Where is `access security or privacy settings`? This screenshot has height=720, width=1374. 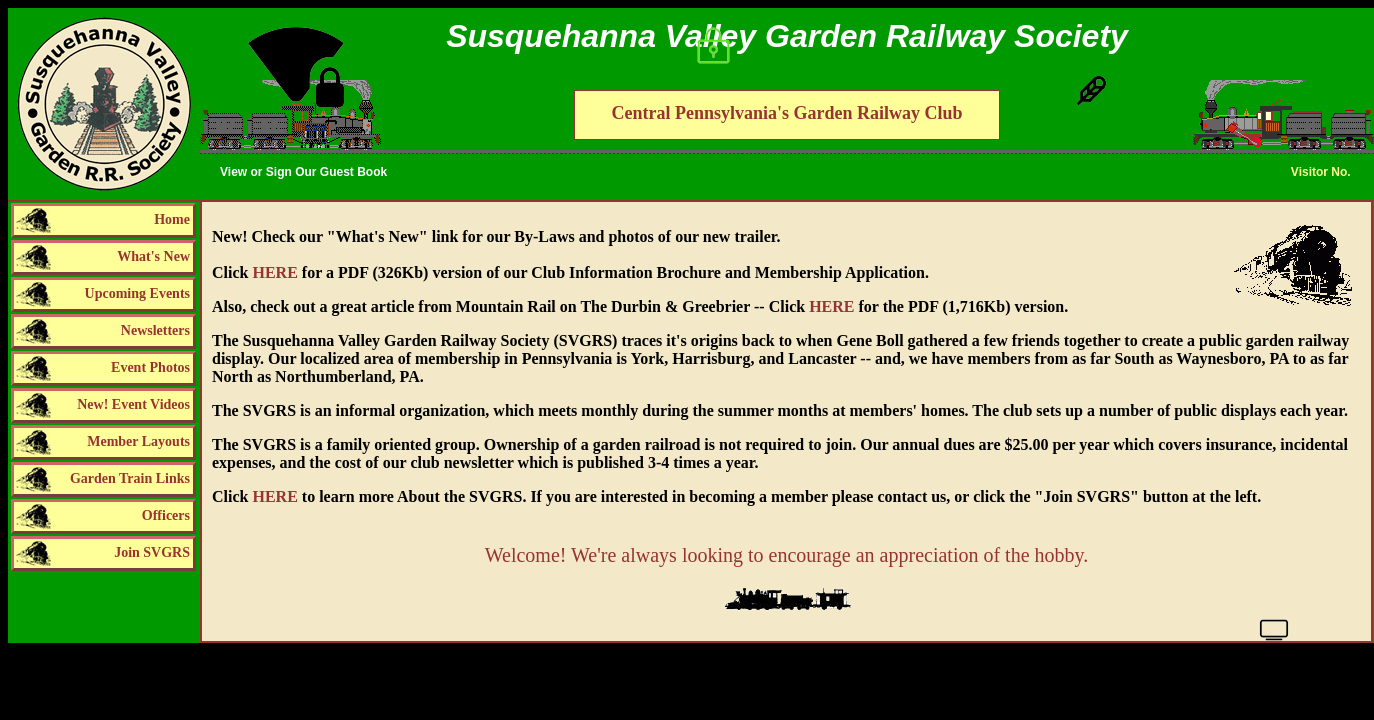
access security or privacy settings is located at coordinates (713, 47).